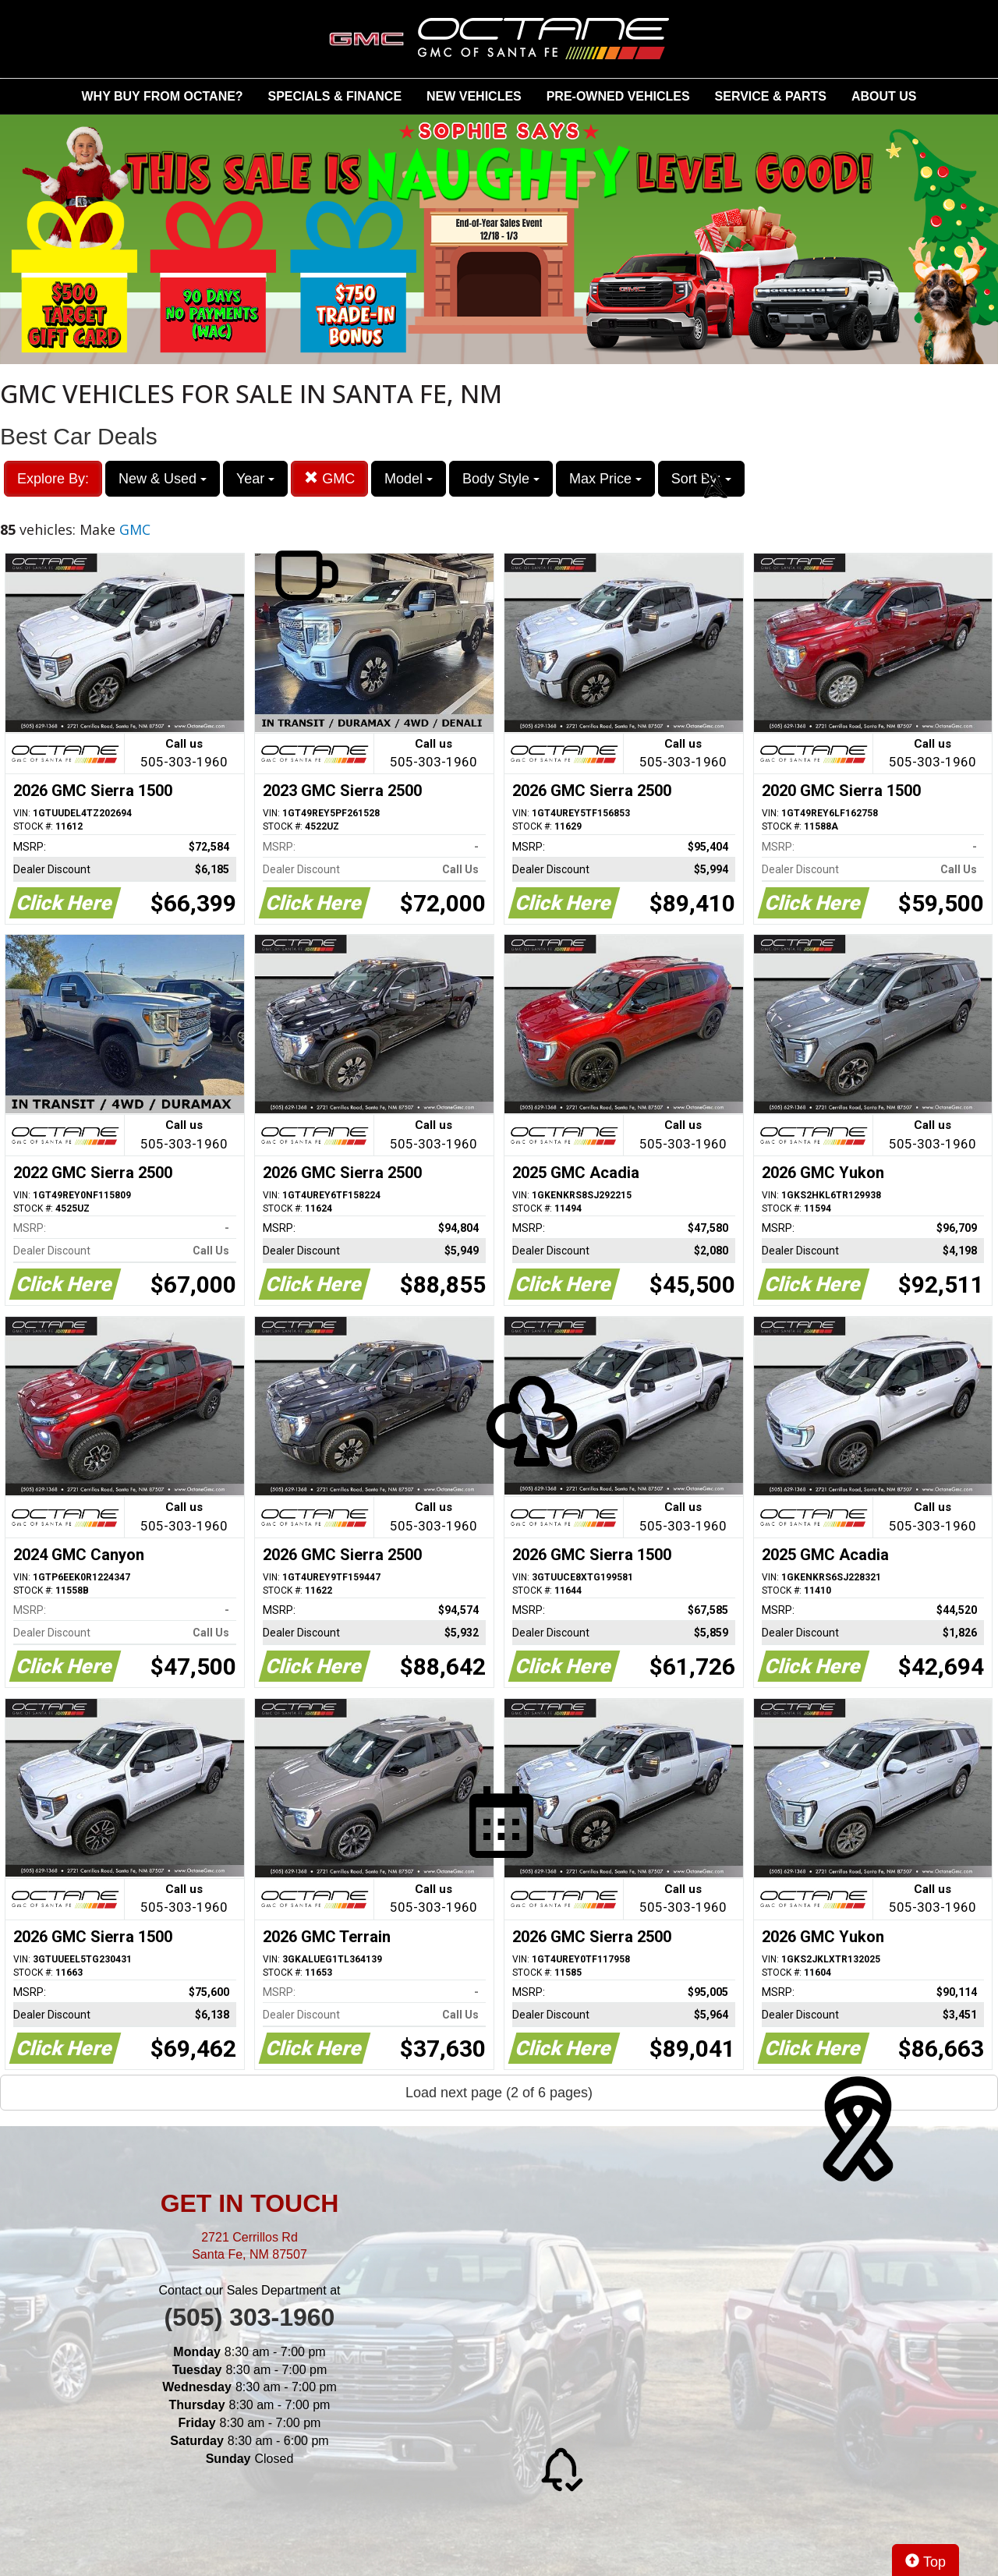  I want to click on navigation or GPS is disabled, so click(715, 486).